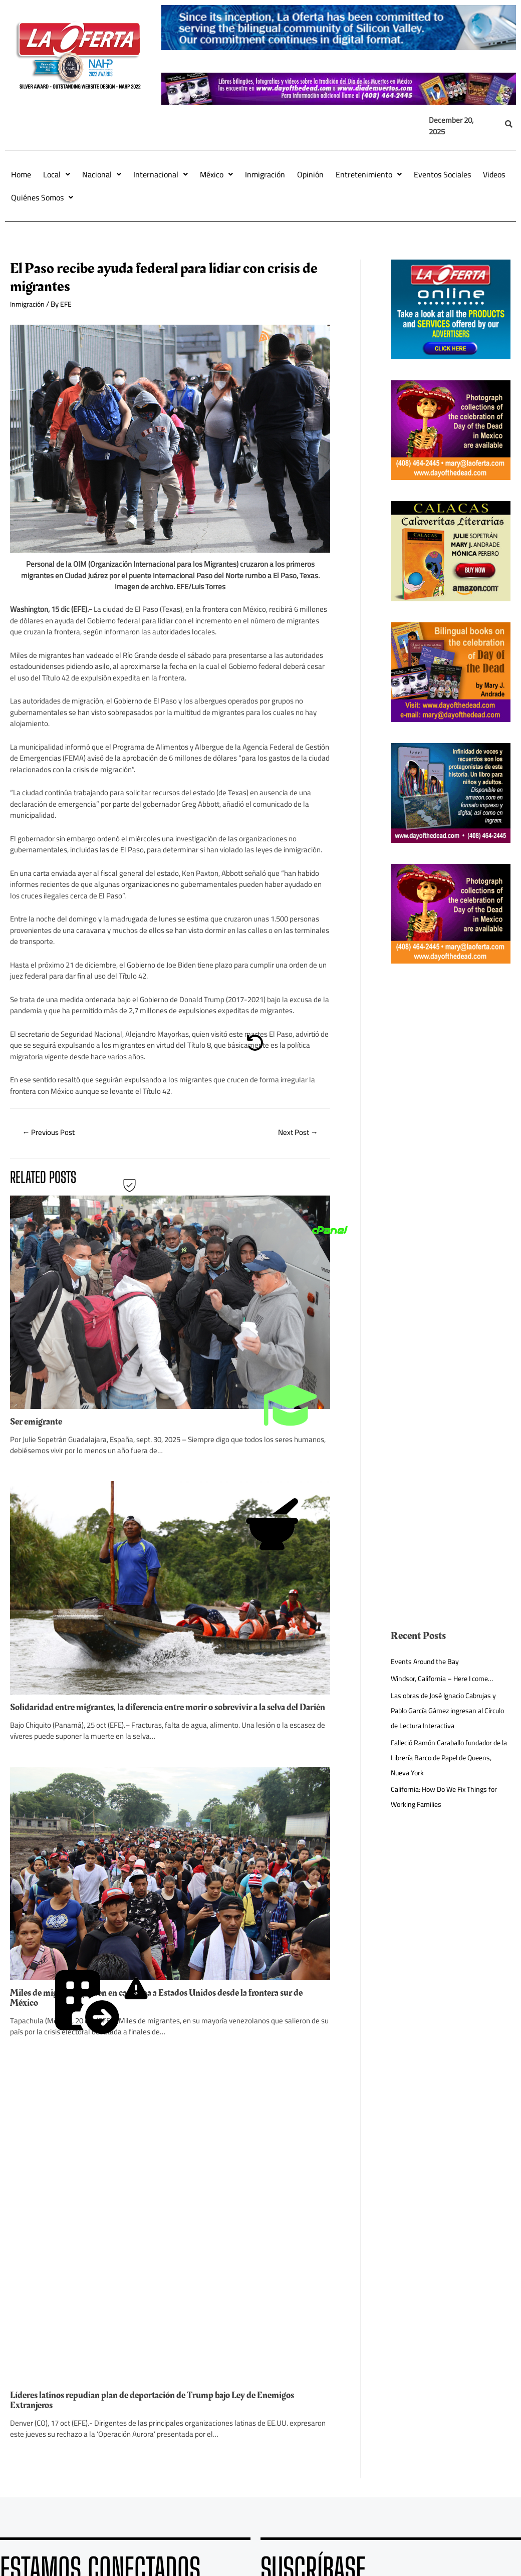 Image resolution: width=521 pixels, height=2576 pixels. What do you see at coordinates (290, 1405) in the screenshot?
I see `access education or learning resources` at bounding box center [290, 1405].